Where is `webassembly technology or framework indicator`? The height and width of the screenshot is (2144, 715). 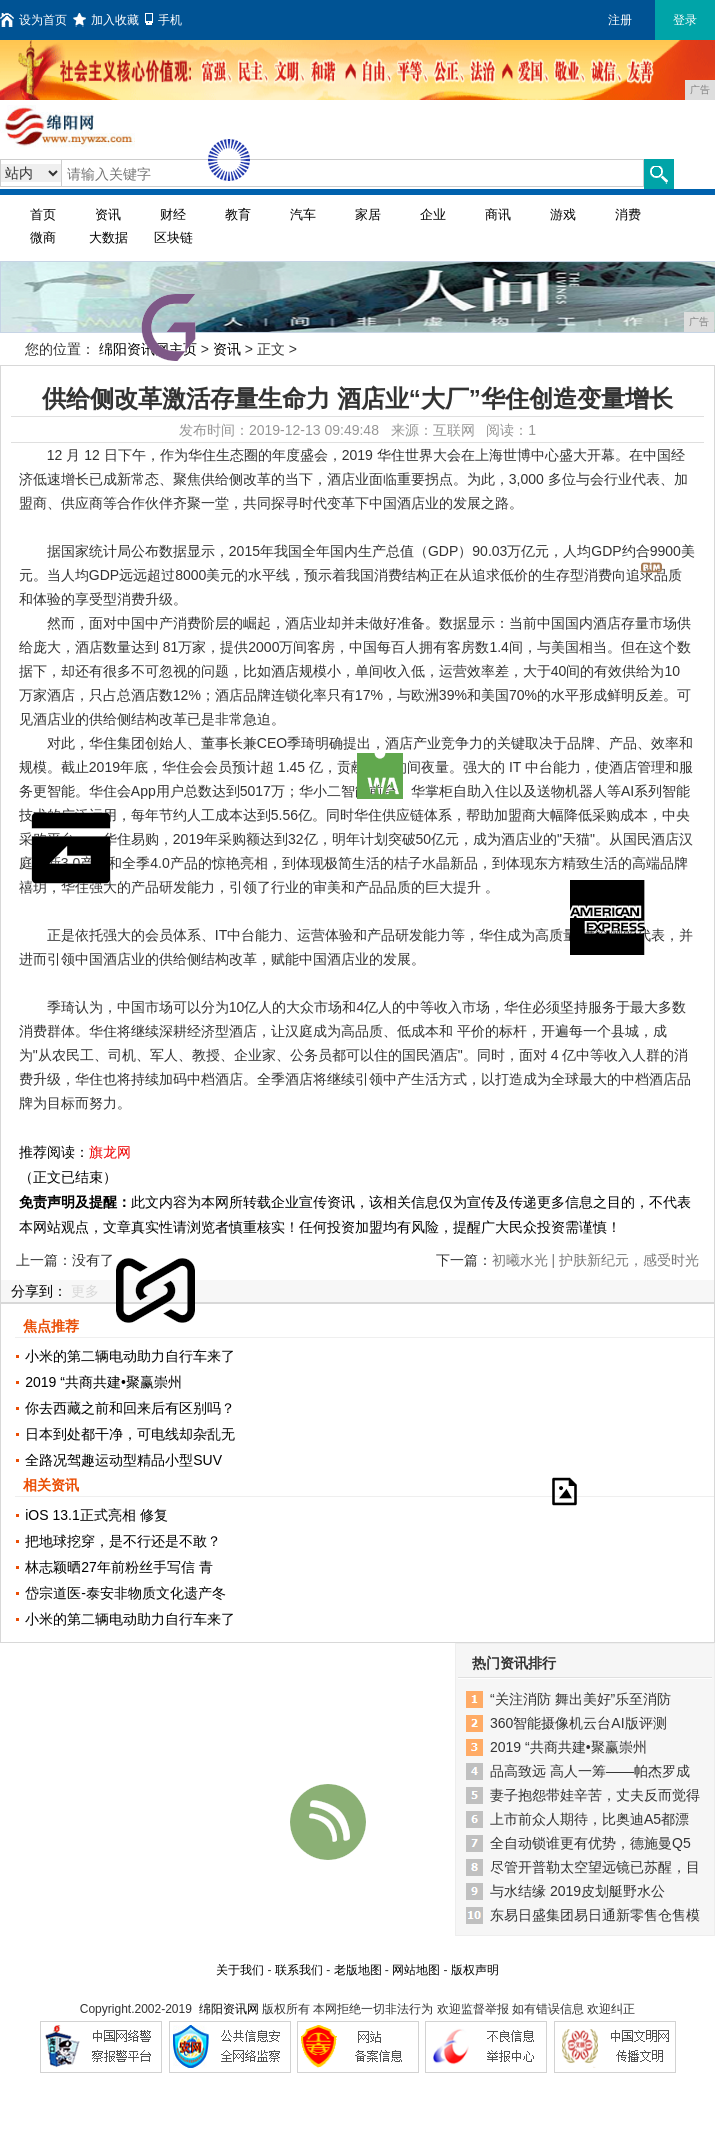
webassembly technology or framework indicator is located at coordinates (380, 776).